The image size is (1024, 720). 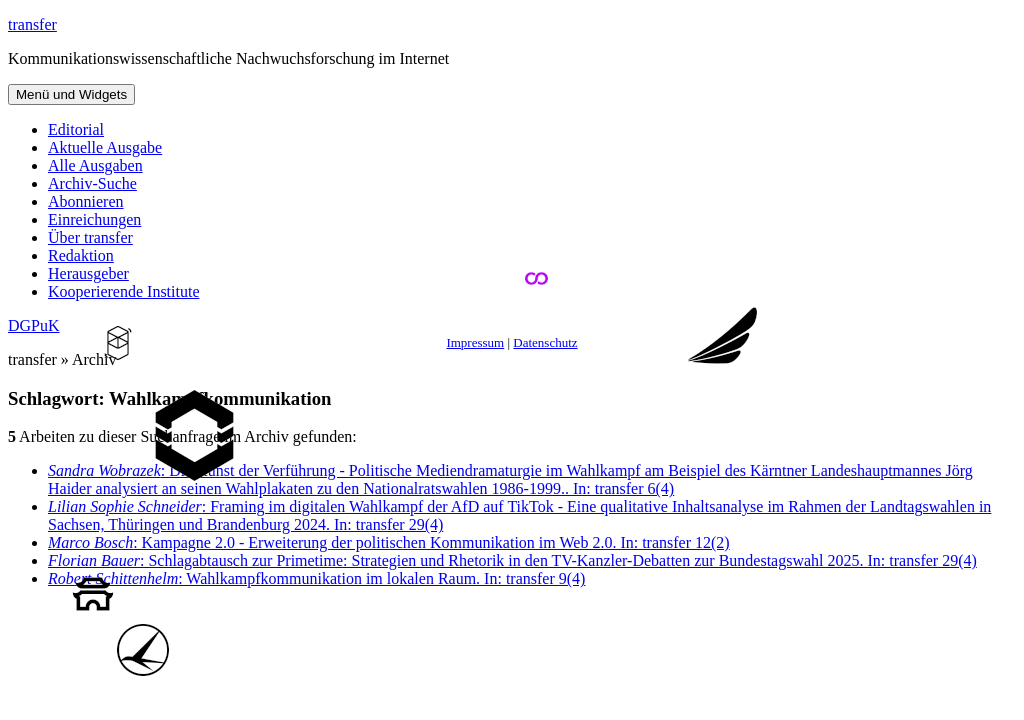 I want to click on visit gitconnected developer portfolio platform, so click(x=536, y=278).